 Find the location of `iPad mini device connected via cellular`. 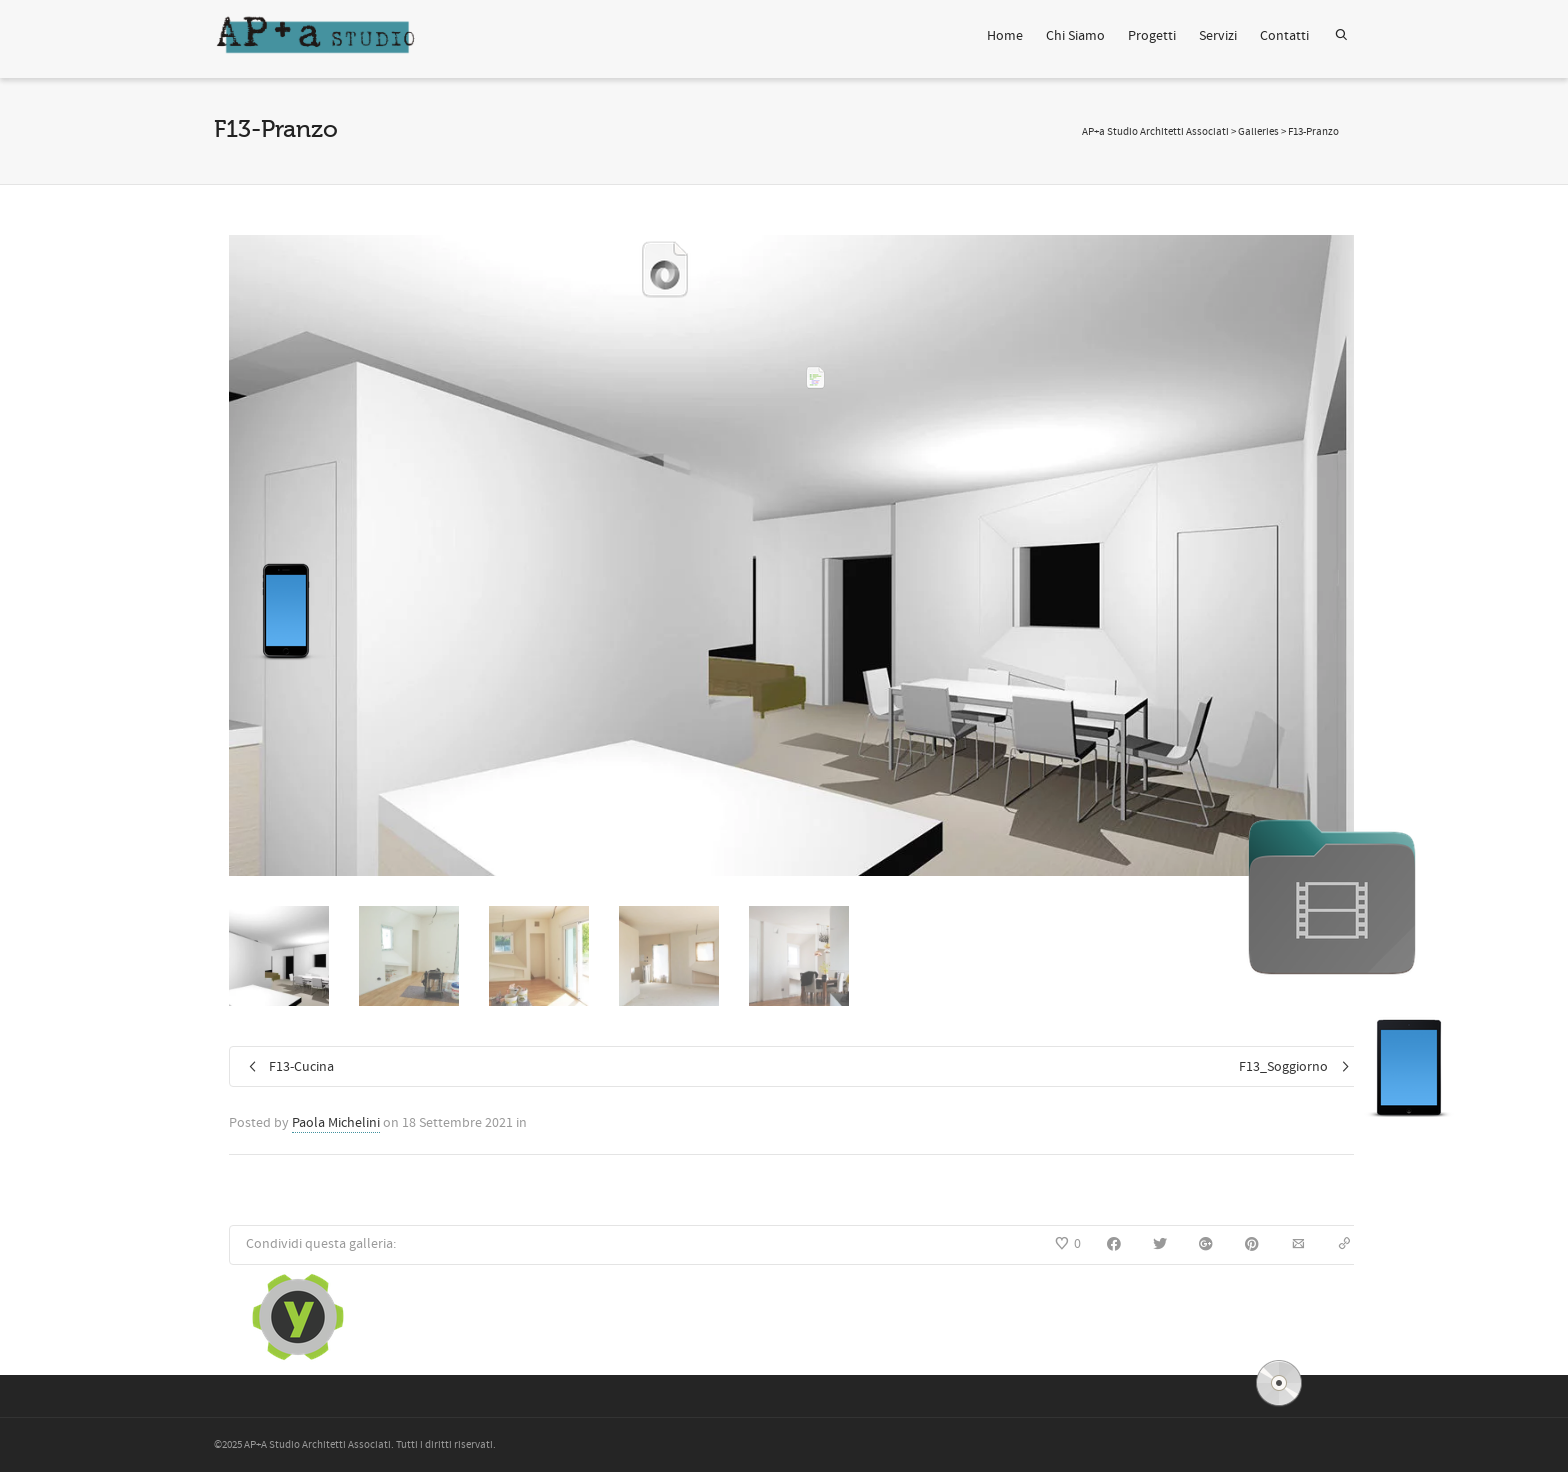

iPad mini device connected via cellular is located at coordinates (1409, 1059).